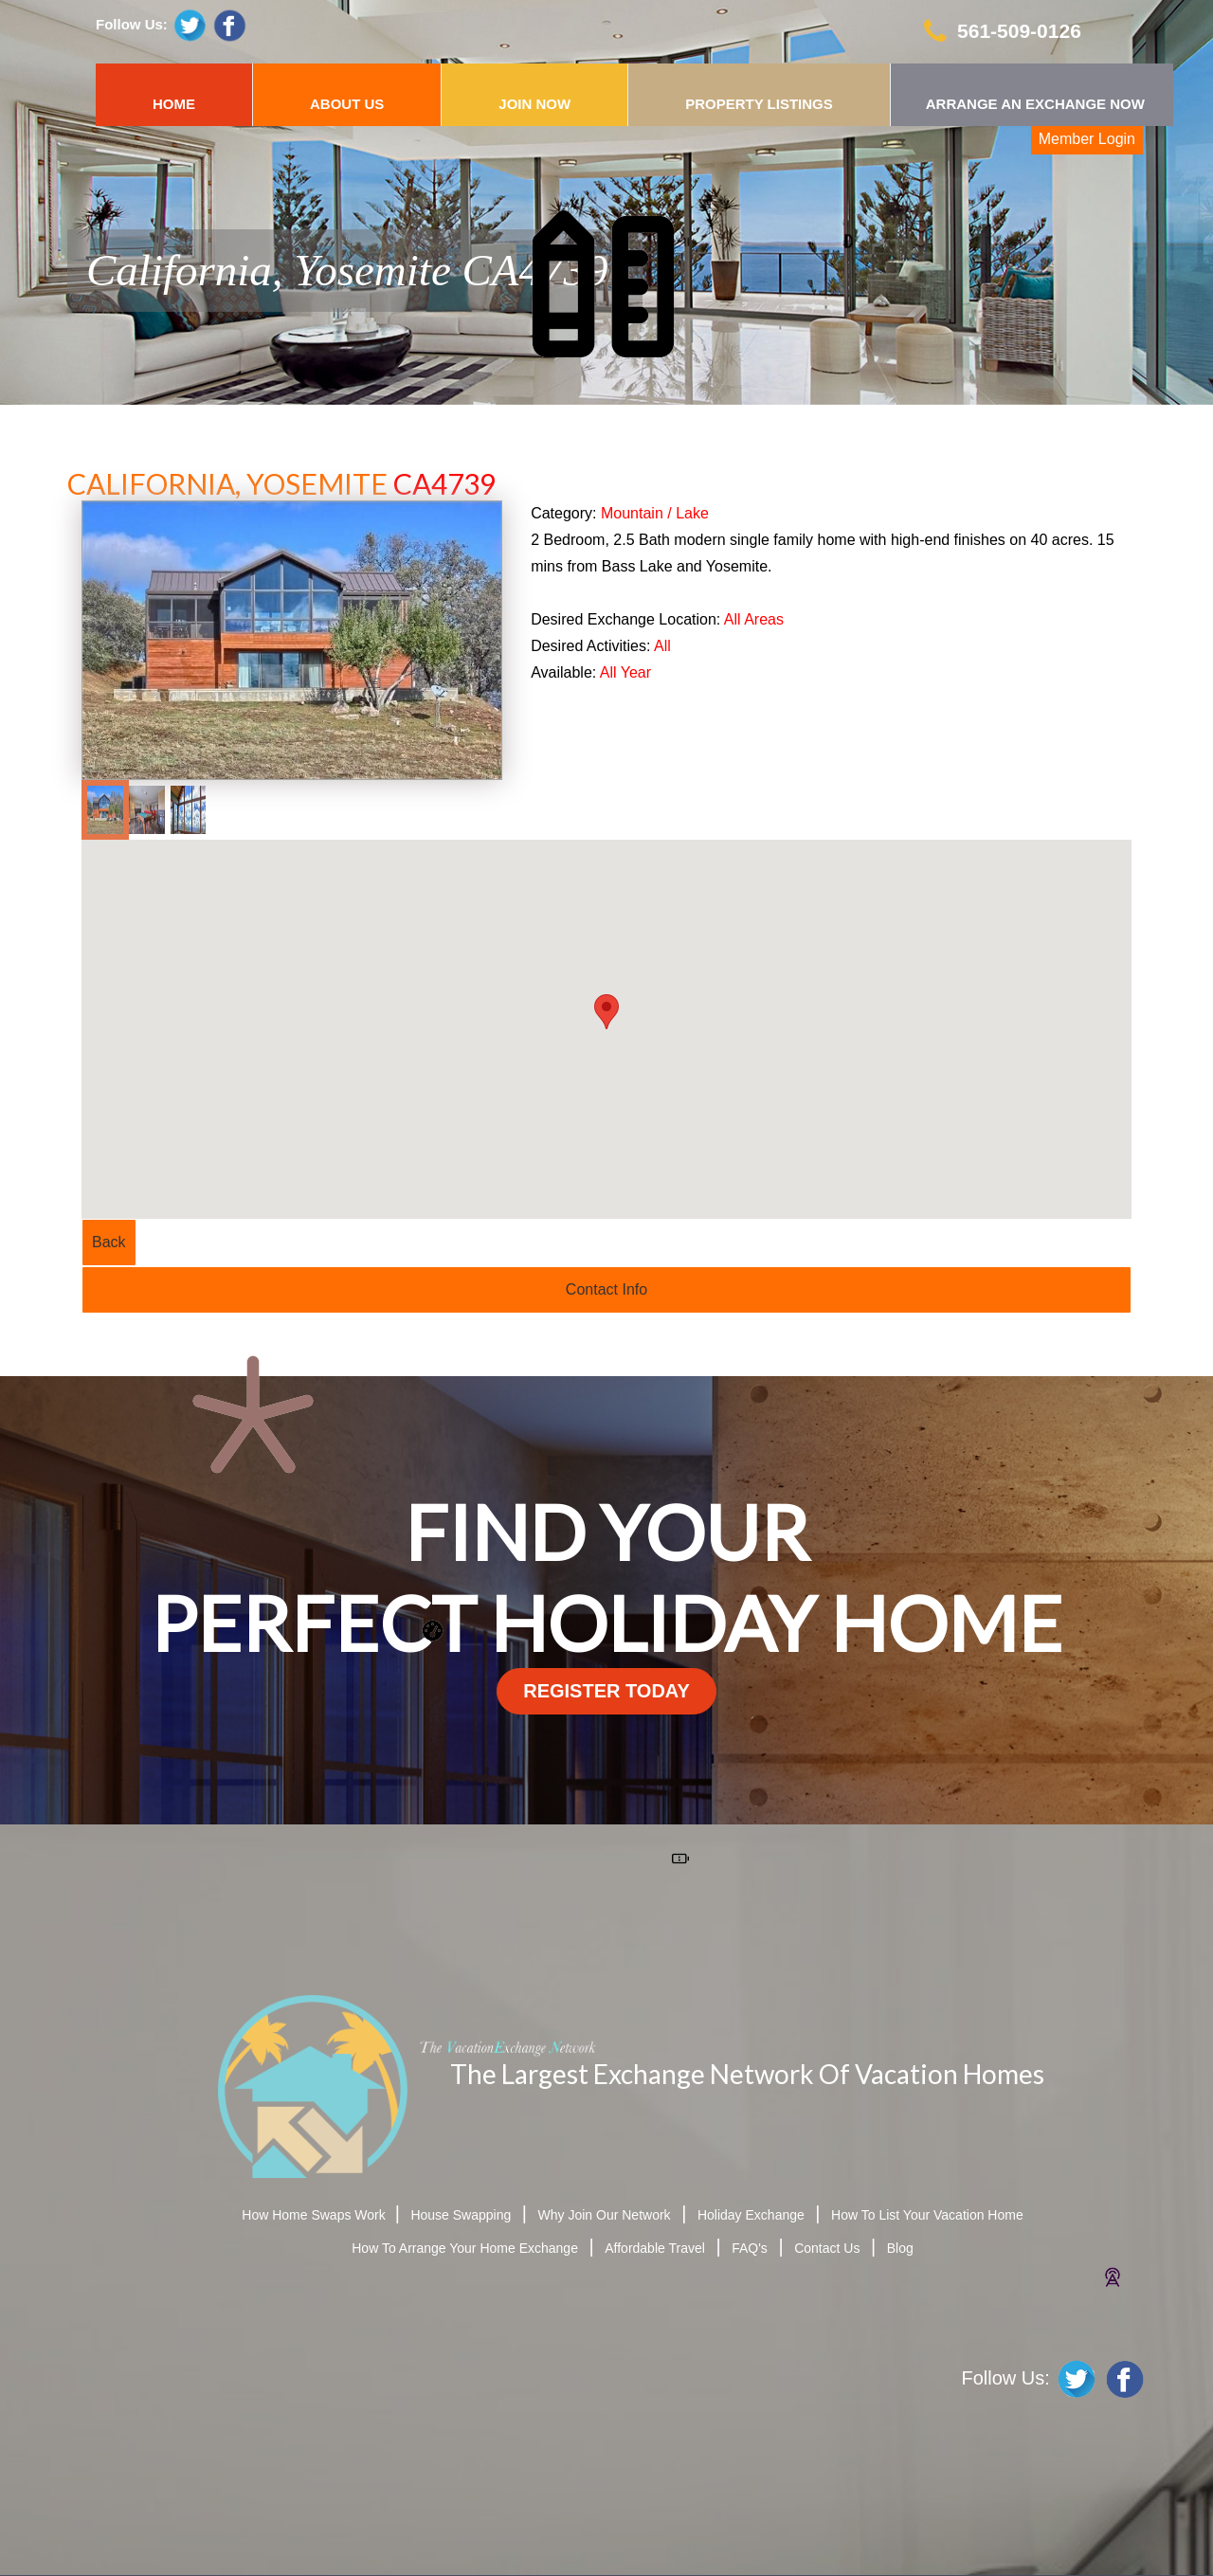  I want to click on access design or drawing tools, so click(603, 286).